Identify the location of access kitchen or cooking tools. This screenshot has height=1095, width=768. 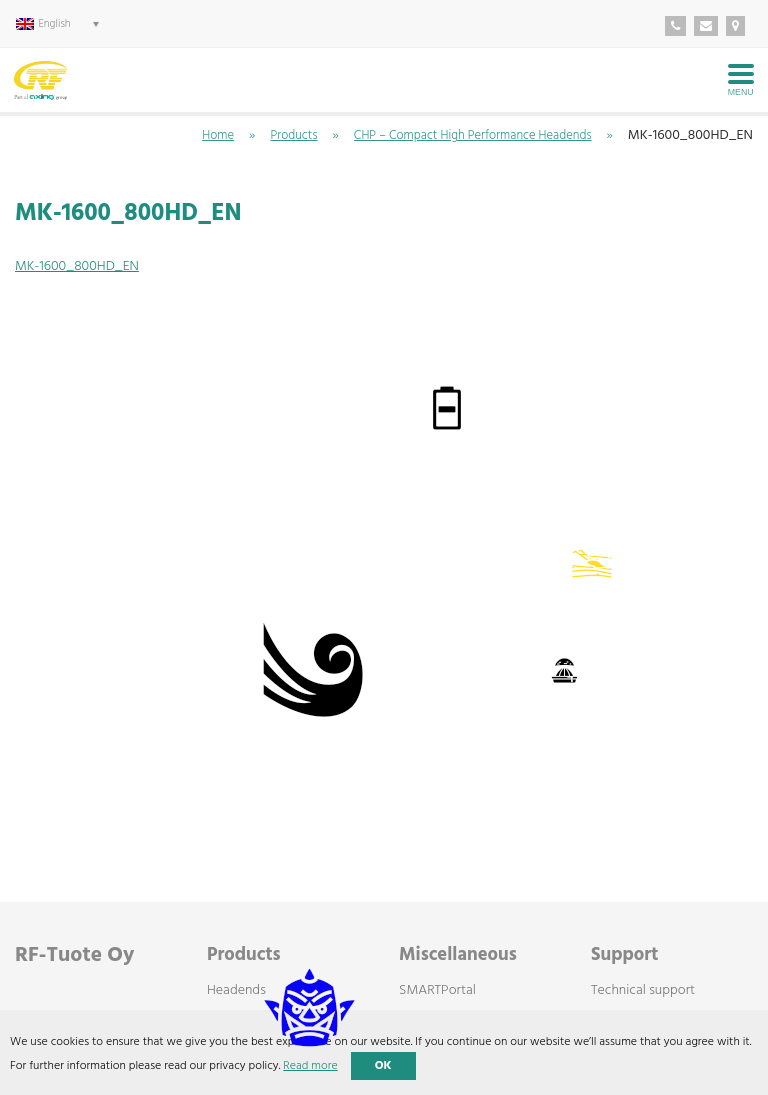
(564, 670).